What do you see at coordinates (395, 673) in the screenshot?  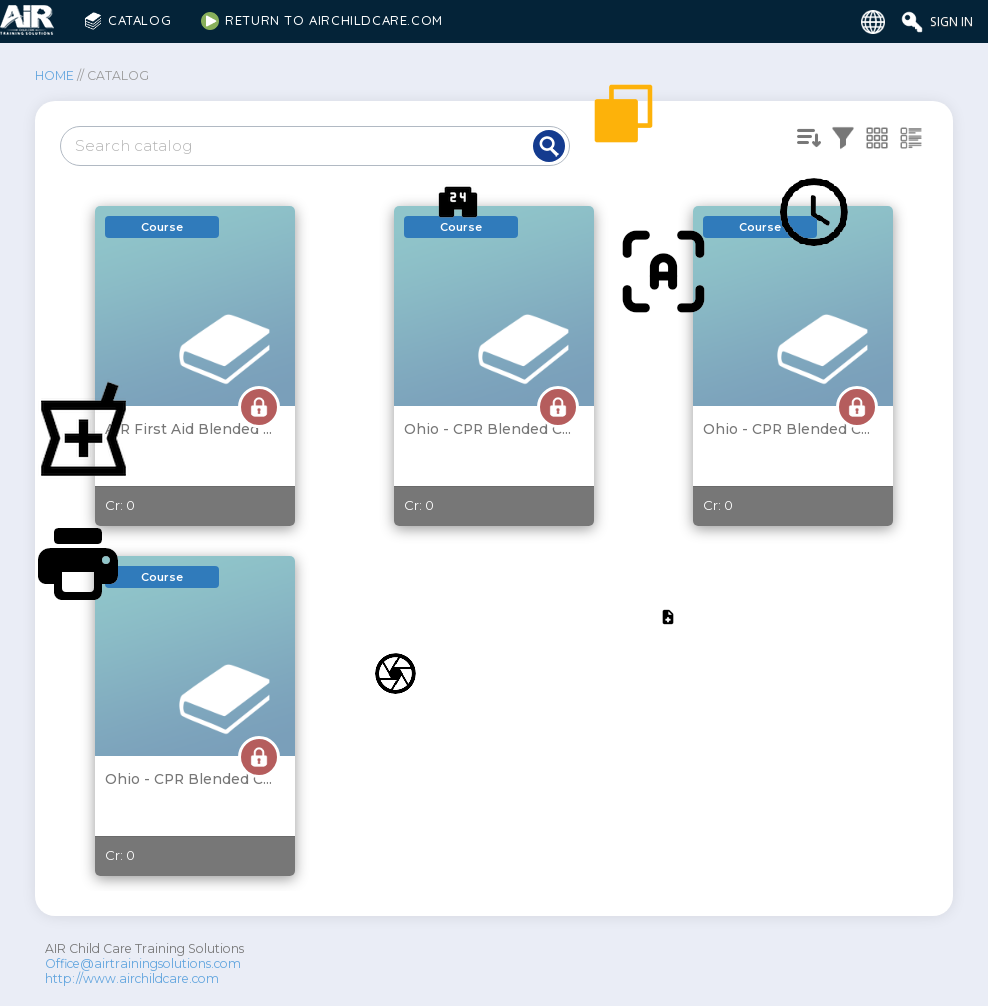 I see `open camera to take a photo` at bounding box center [395, 673].